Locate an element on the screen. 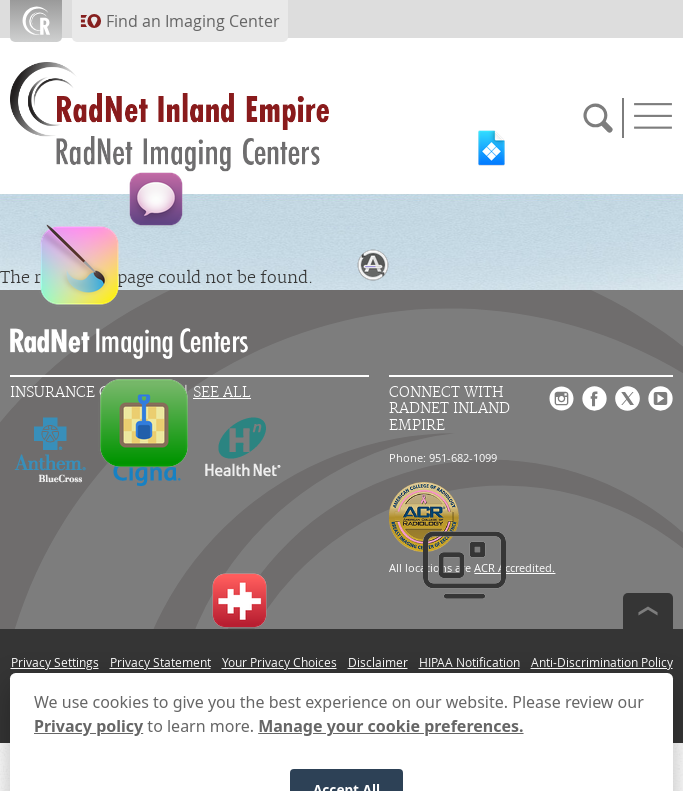 The height and width of the screenshot is (791, 683). open krita digital painting application is located at coordinates (79, 265).